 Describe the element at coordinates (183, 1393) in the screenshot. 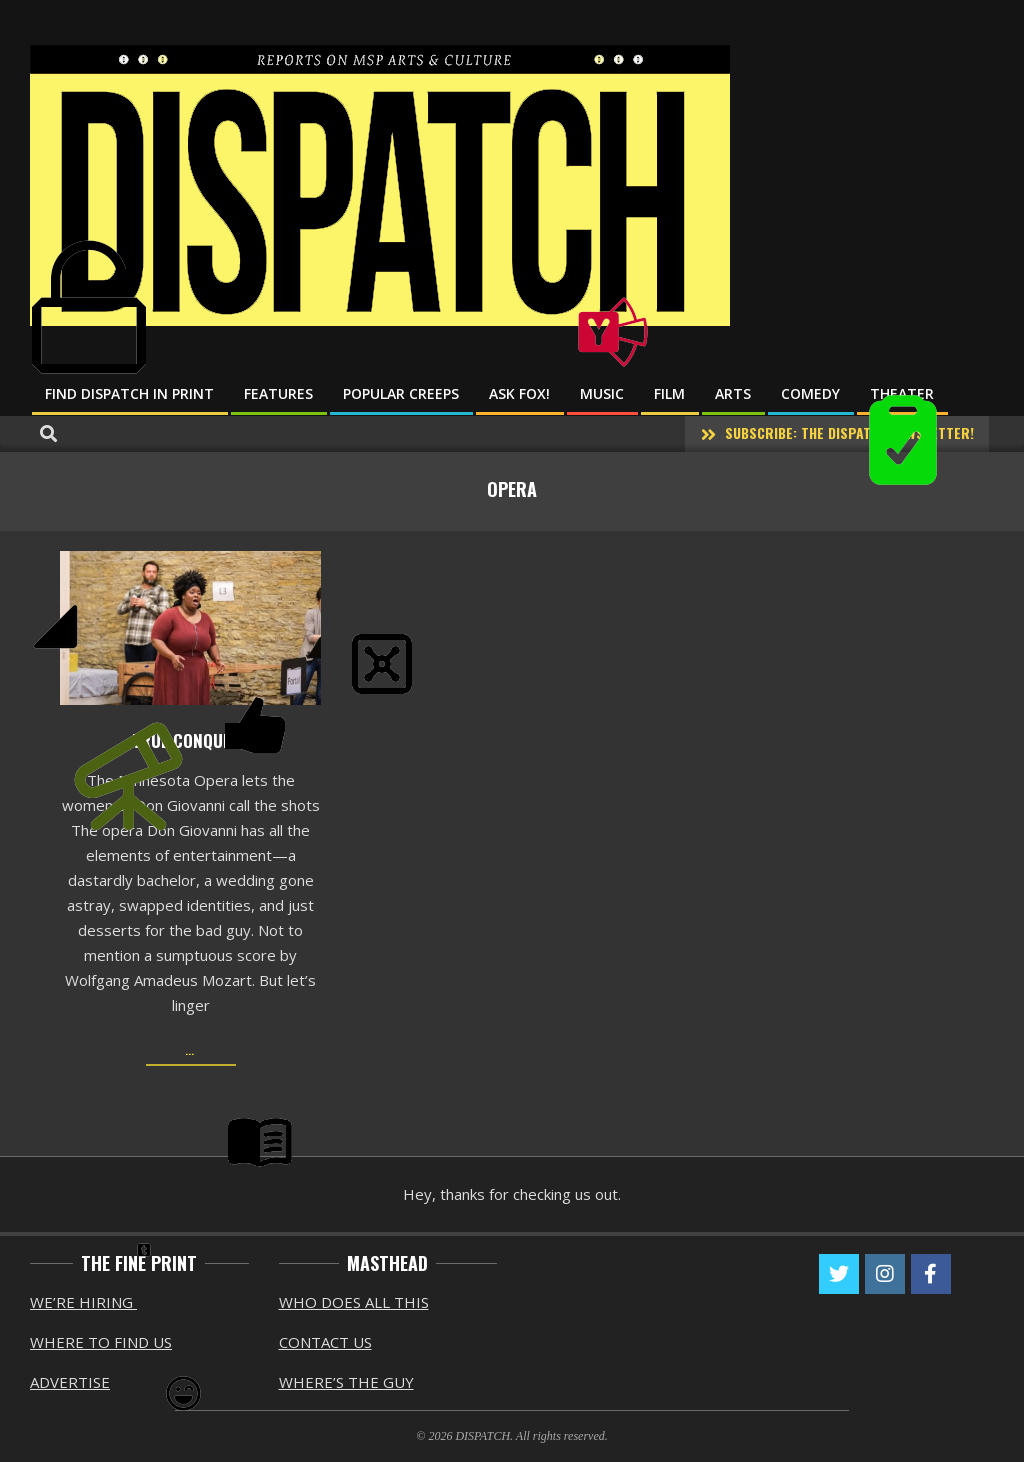

I see `add a playful or humorous reaction` at that location.